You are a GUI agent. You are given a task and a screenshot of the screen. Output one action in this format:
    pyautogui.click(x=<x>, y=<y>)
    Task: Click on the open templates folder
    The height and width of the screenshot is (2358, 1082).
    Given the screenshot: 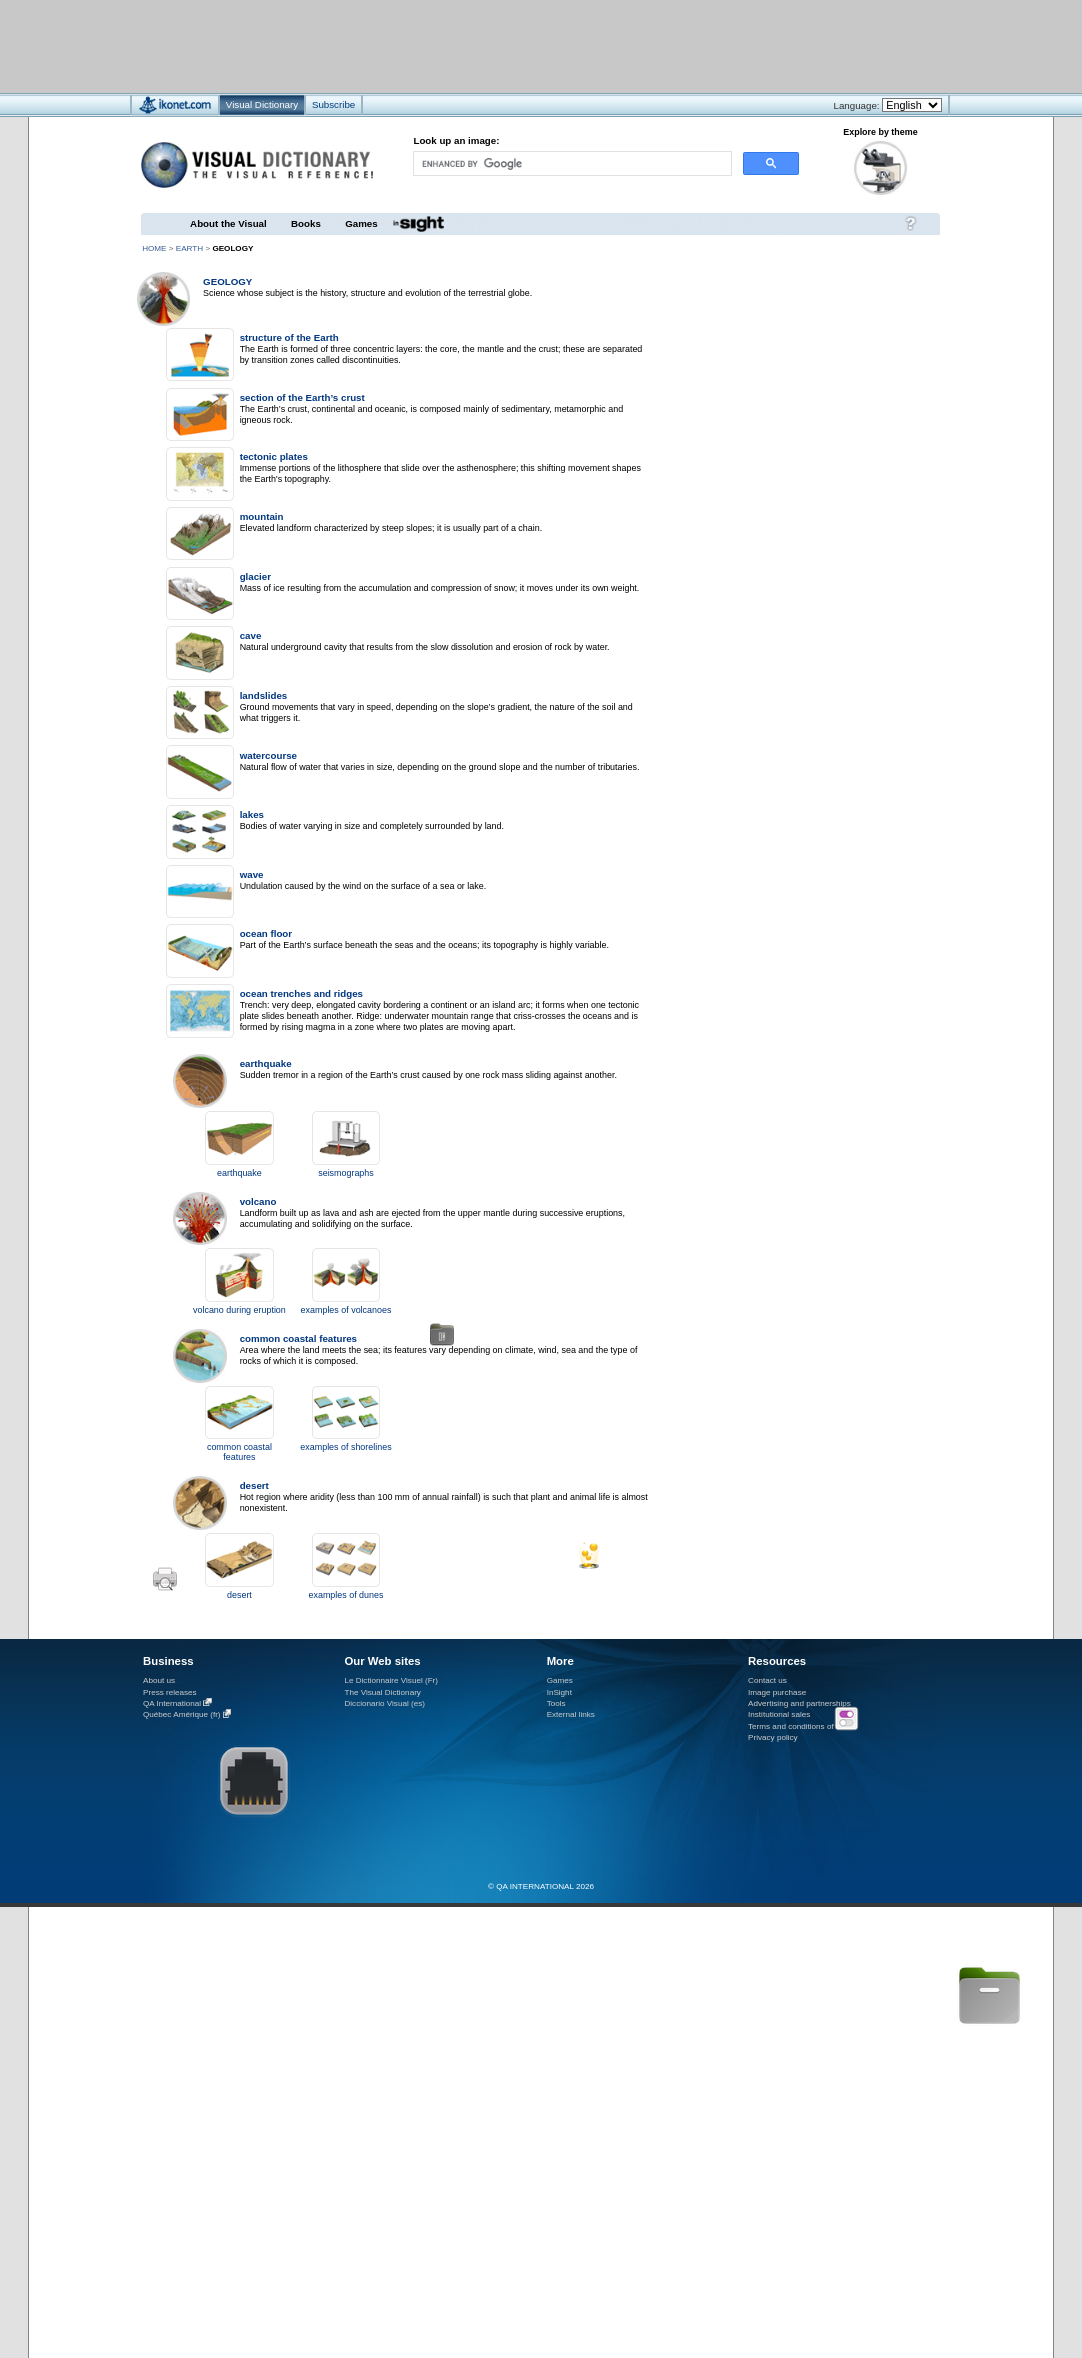 What is the action you would take?
    pyautogui.click(x=442, y=1334)
    